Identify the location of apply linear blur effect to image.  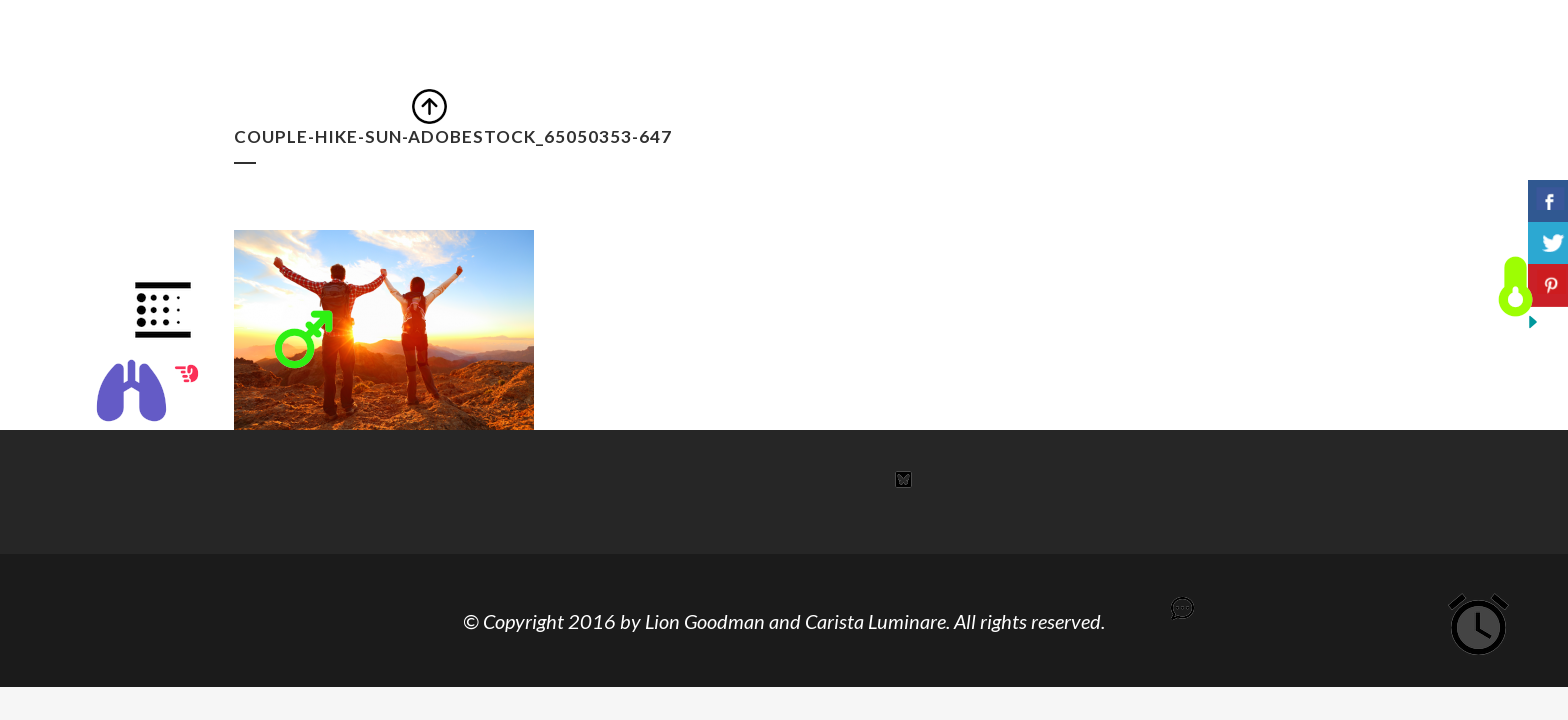
(163, 310).